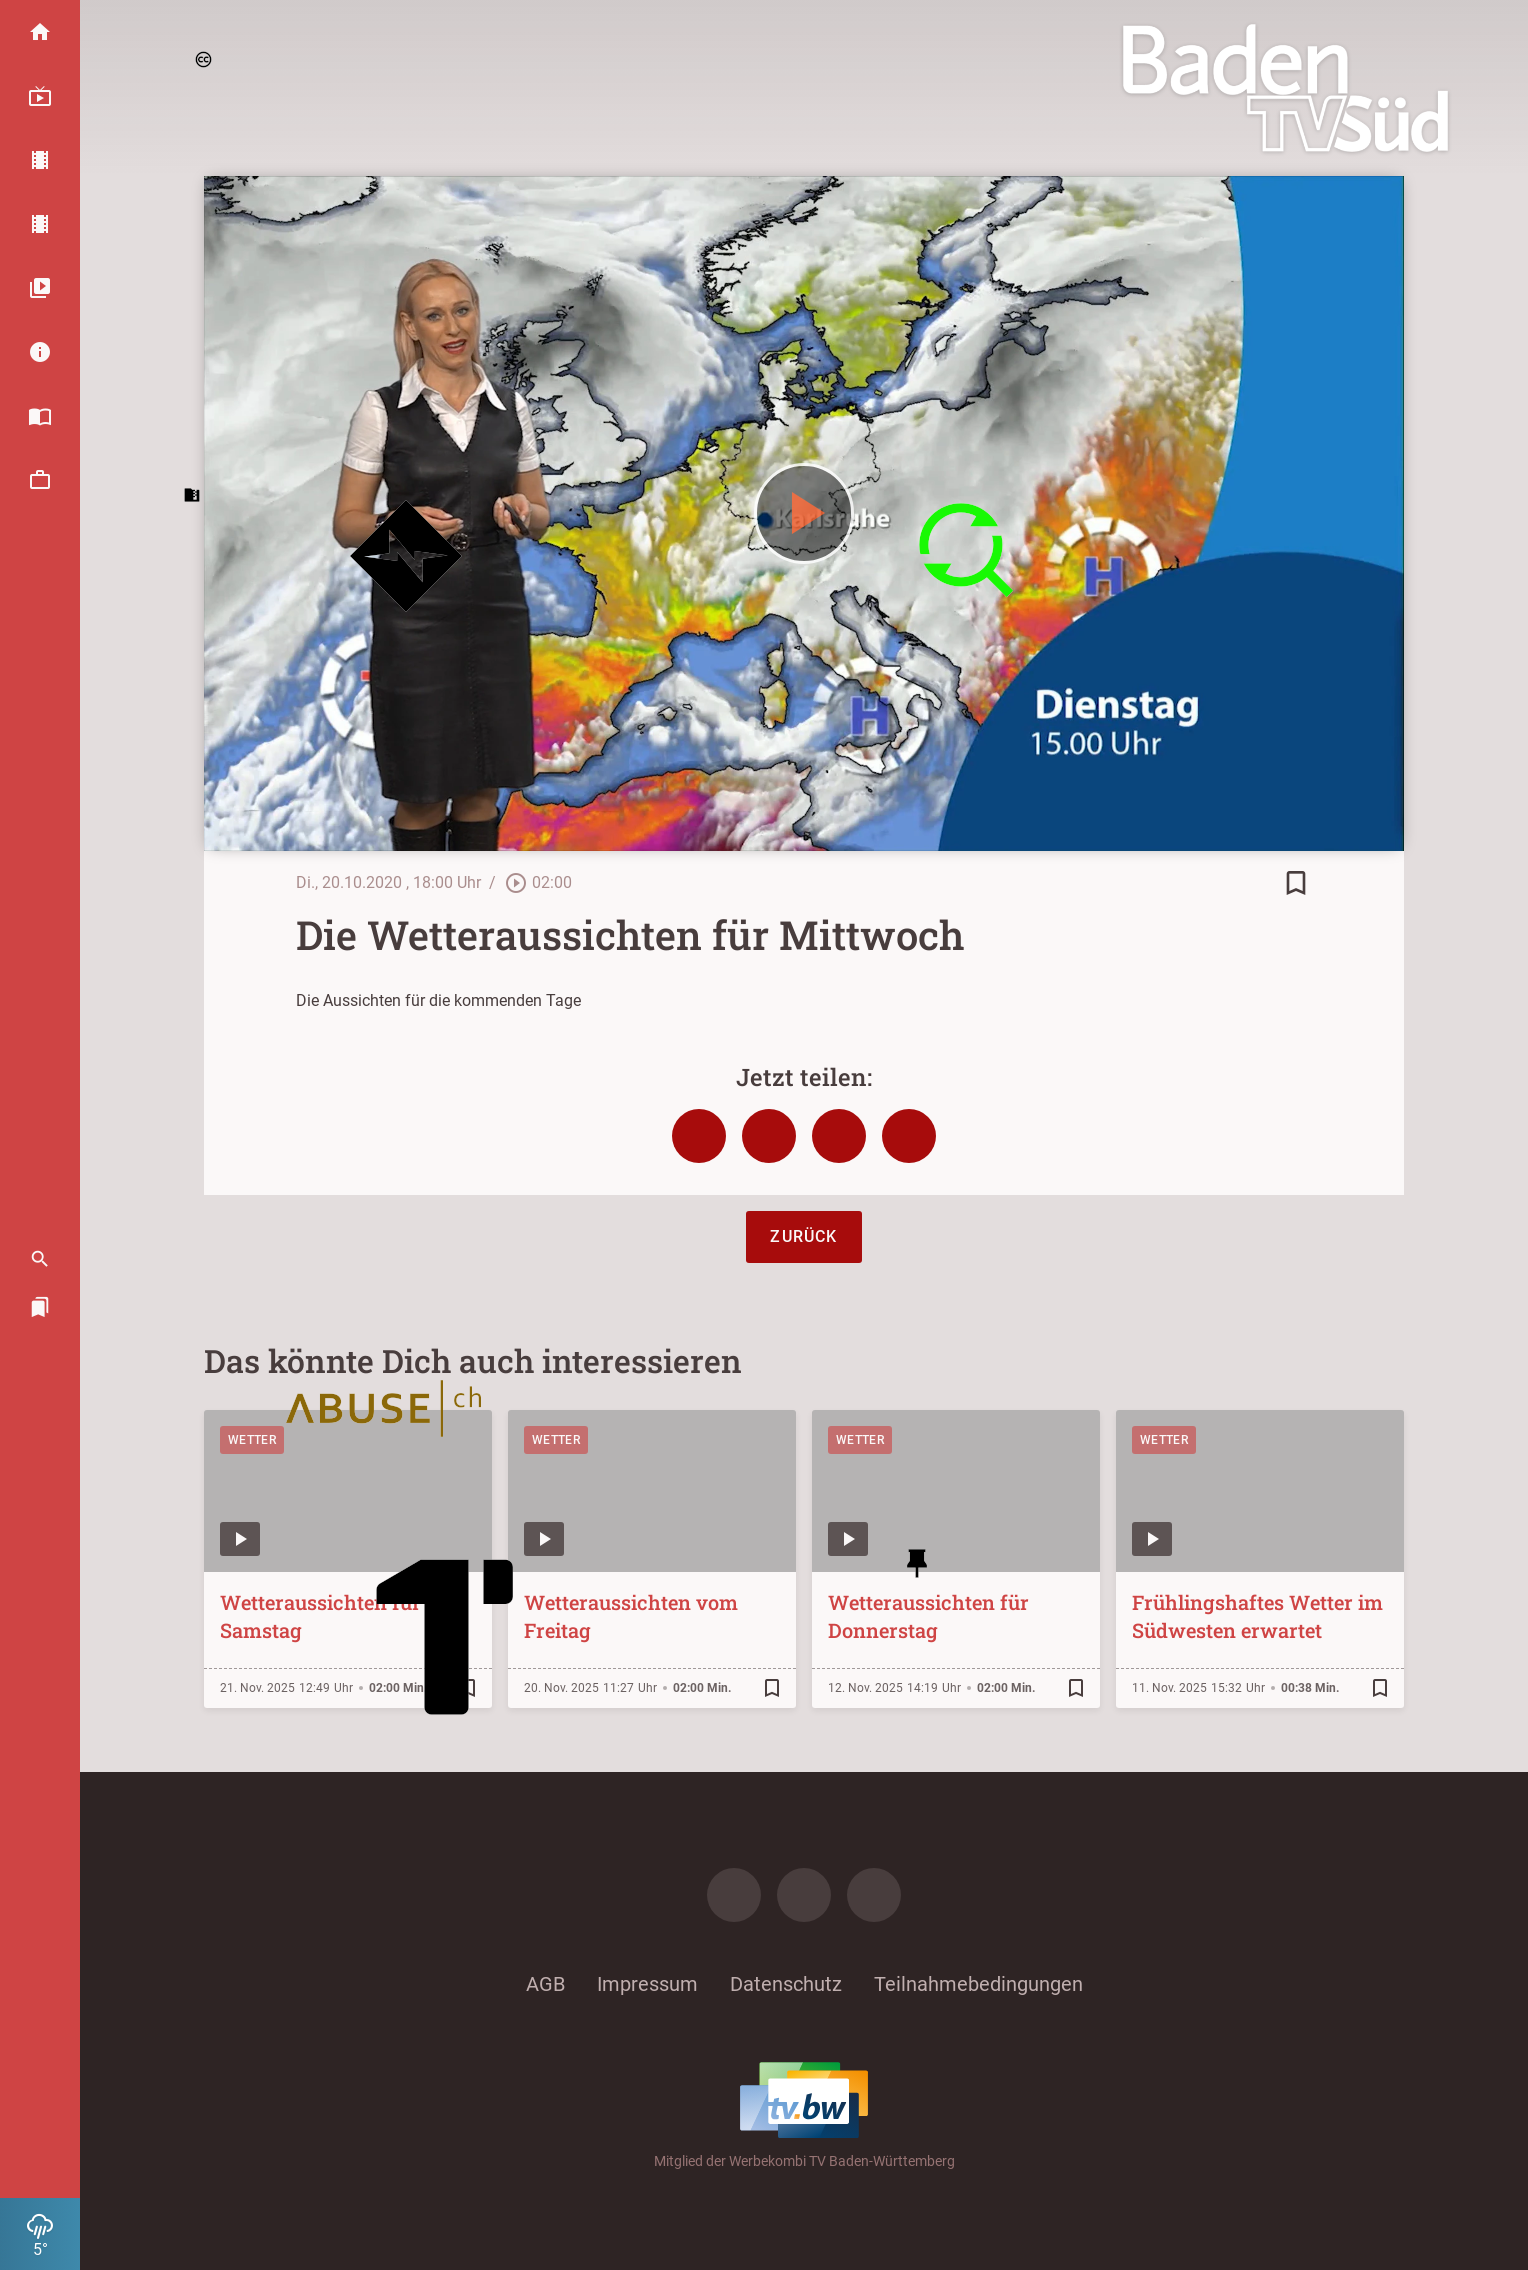  What do you see at coordinates (406, 556) in the screenshot?
I see `normalize.css library logo` at bounding box center [406, 556].